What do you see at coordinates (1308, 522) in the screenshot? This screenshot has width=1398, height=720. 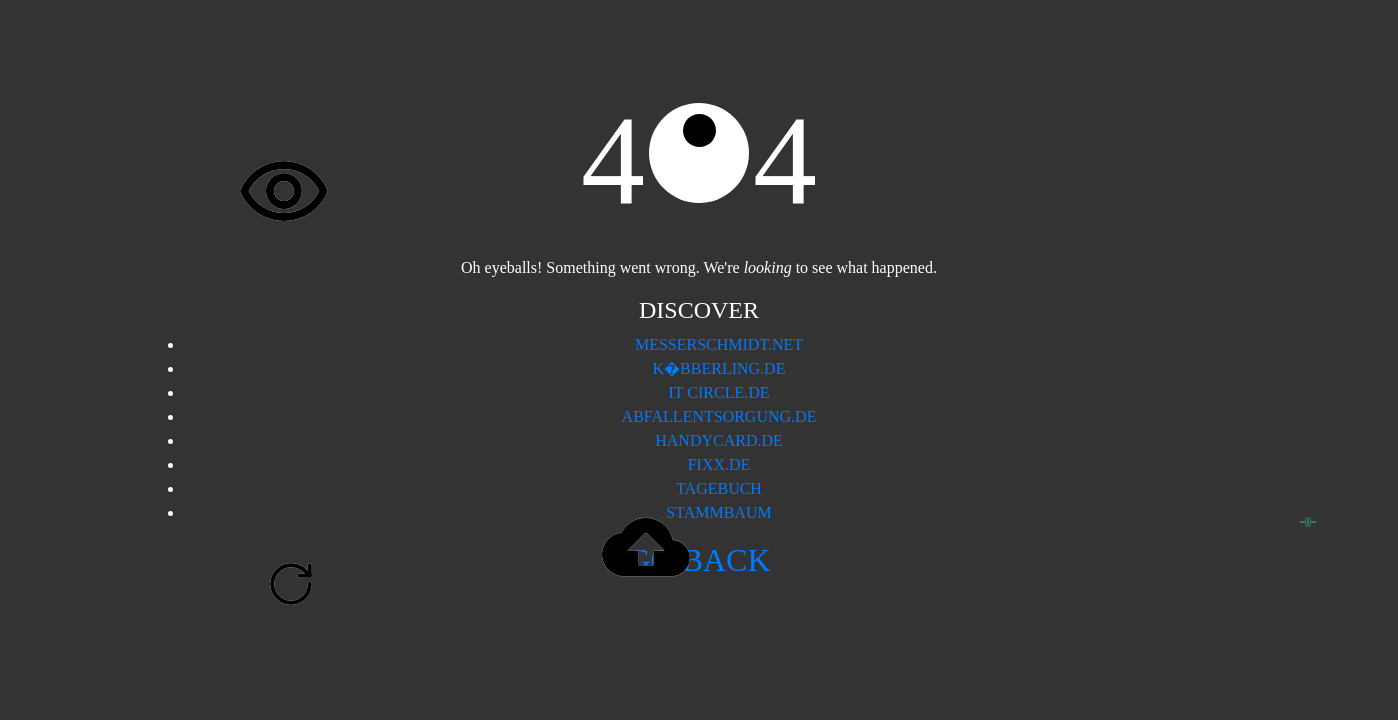 I see `capacitor component in a circuit diagram` at bounding box center [1308, 522].